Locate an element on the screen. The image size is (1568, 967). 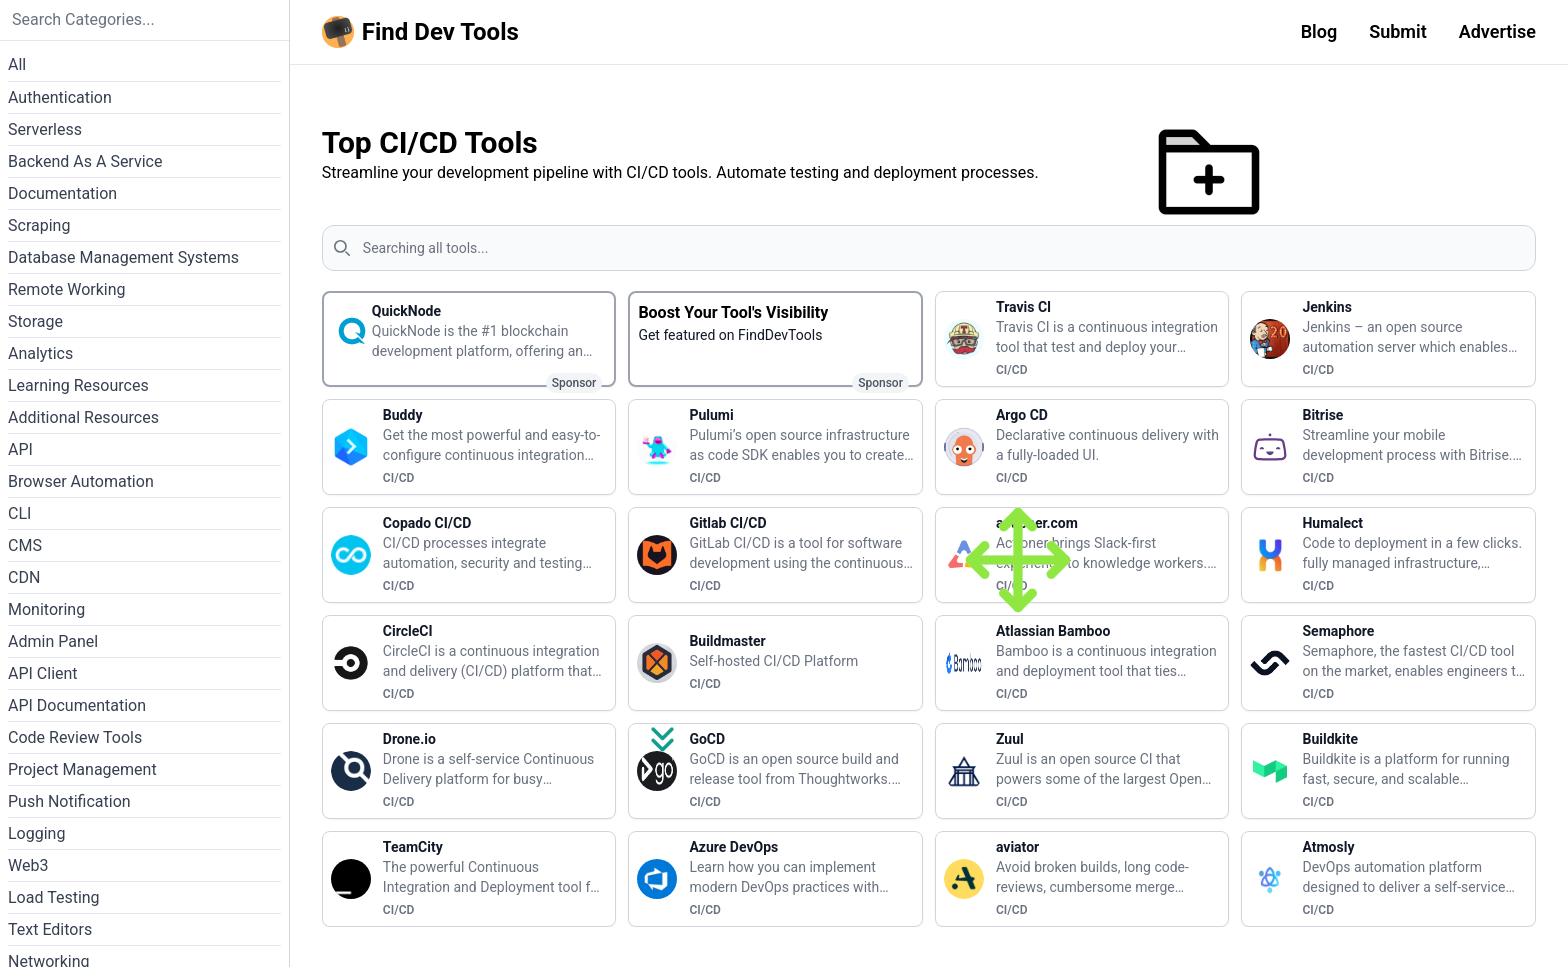
scroll down or view more content is located at coordinates (662, 738).